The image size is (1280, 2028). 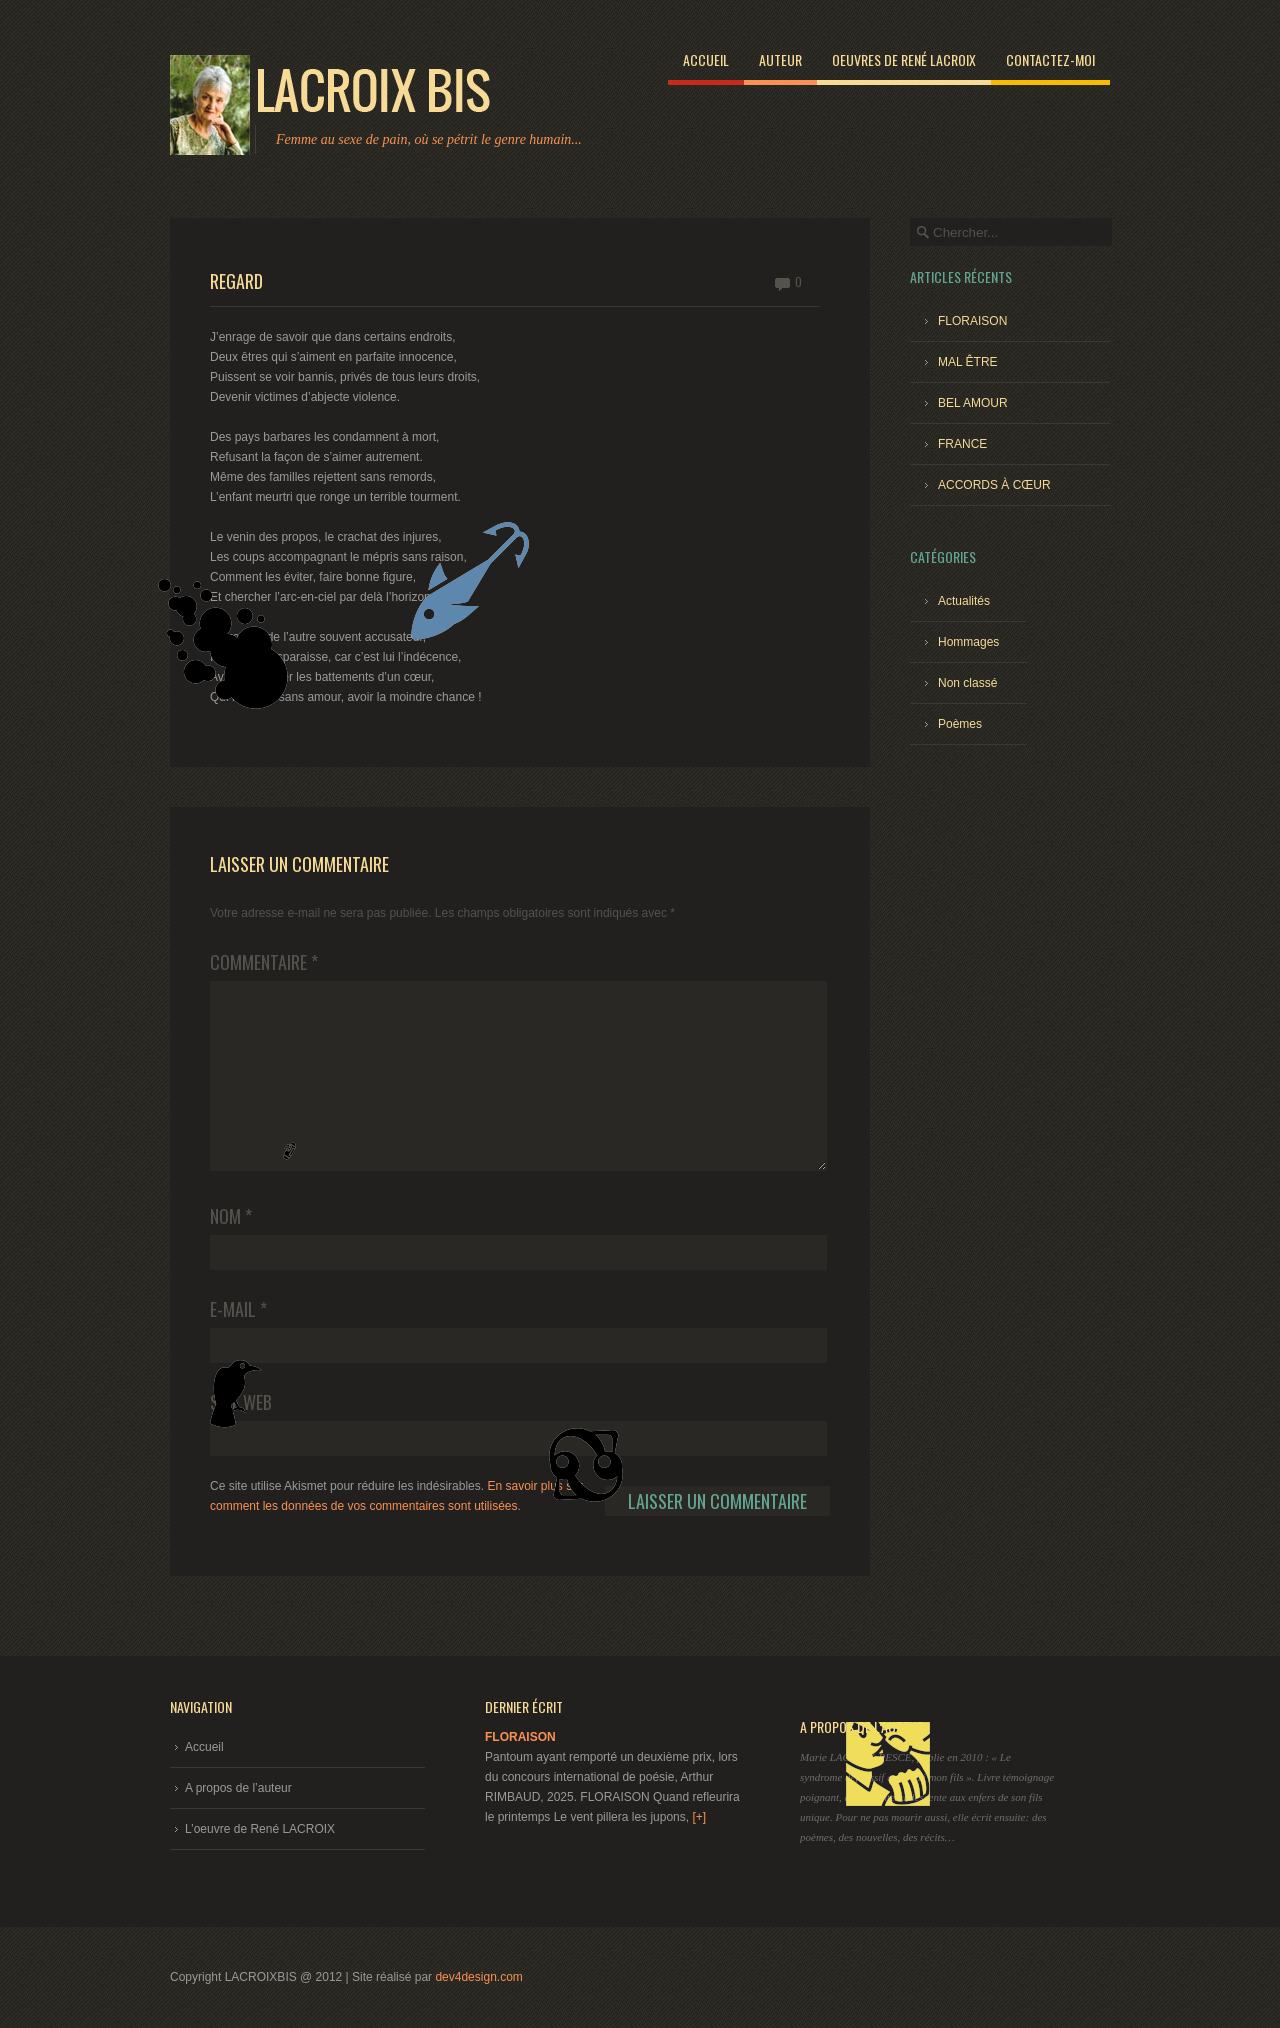 What do you see at coordinates (290, 1151) in the screenshot?
I see `access fuel or resource storage` at bounding box center [290, 1151].